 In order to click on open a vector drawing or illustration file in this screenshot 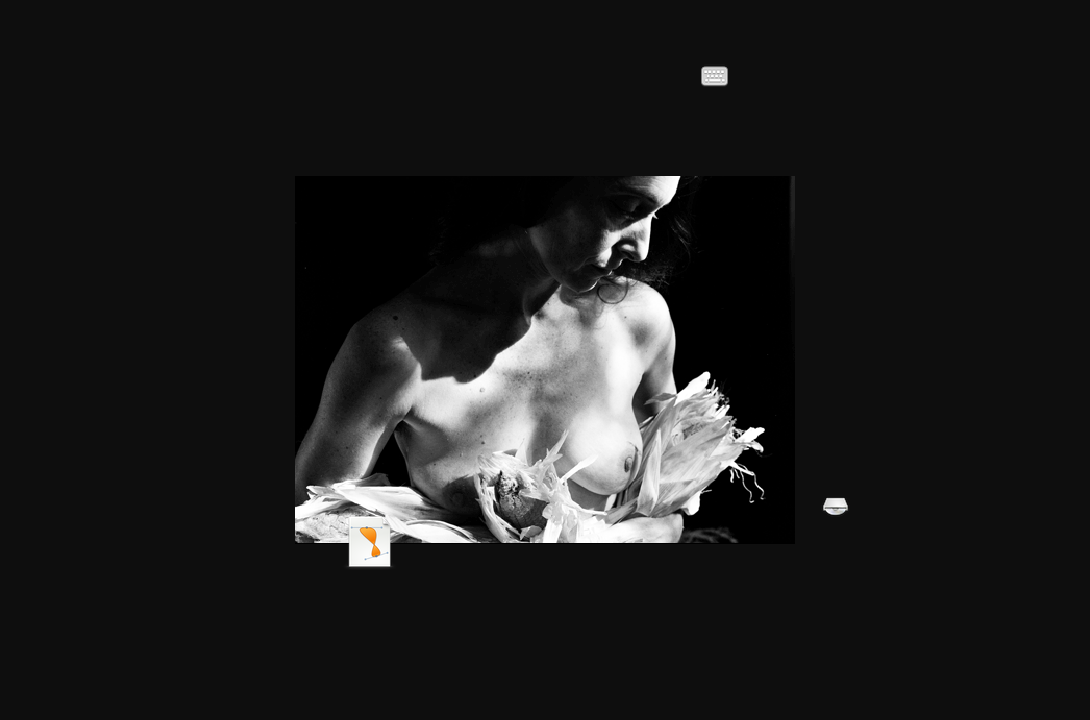, I will do `click(370, 541)`.